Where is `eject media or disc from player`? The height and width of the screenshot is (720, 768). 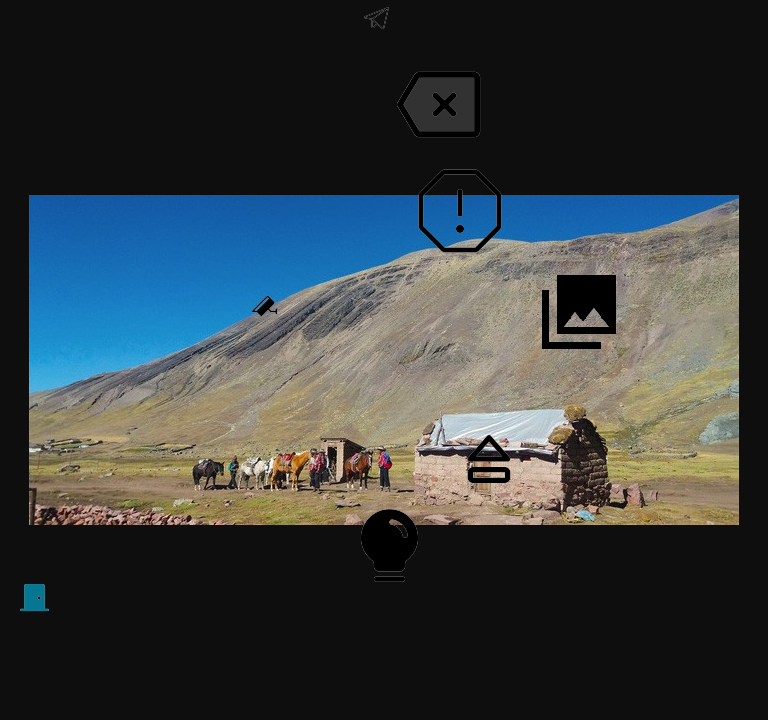 eject media or disc from player is located at coordinates (489, 459).